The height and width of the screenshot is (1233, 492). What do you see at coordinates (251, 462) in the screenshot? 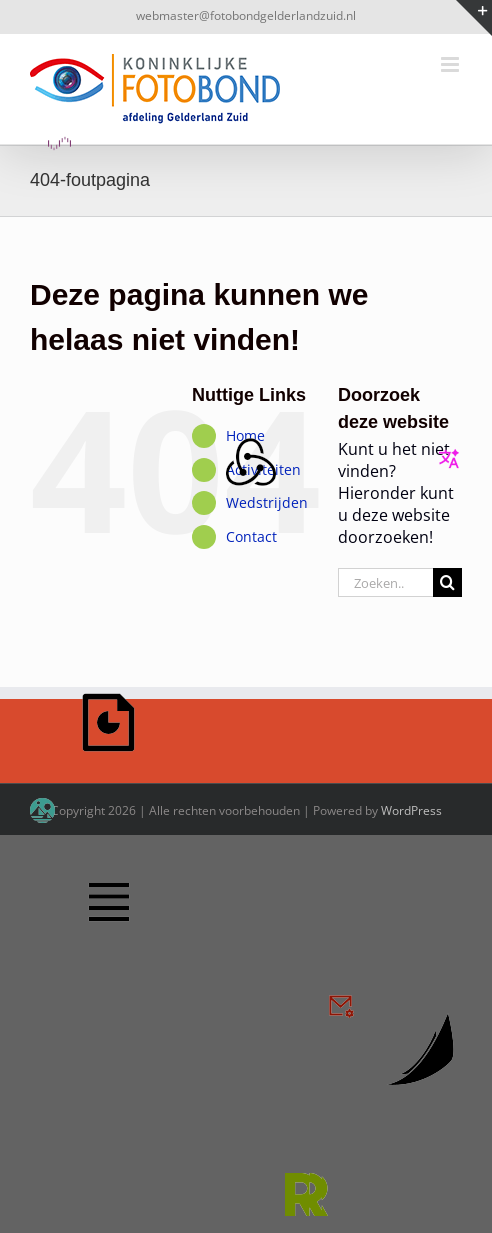
I see `Redux state management library logo` at bounding box center [251, 462].